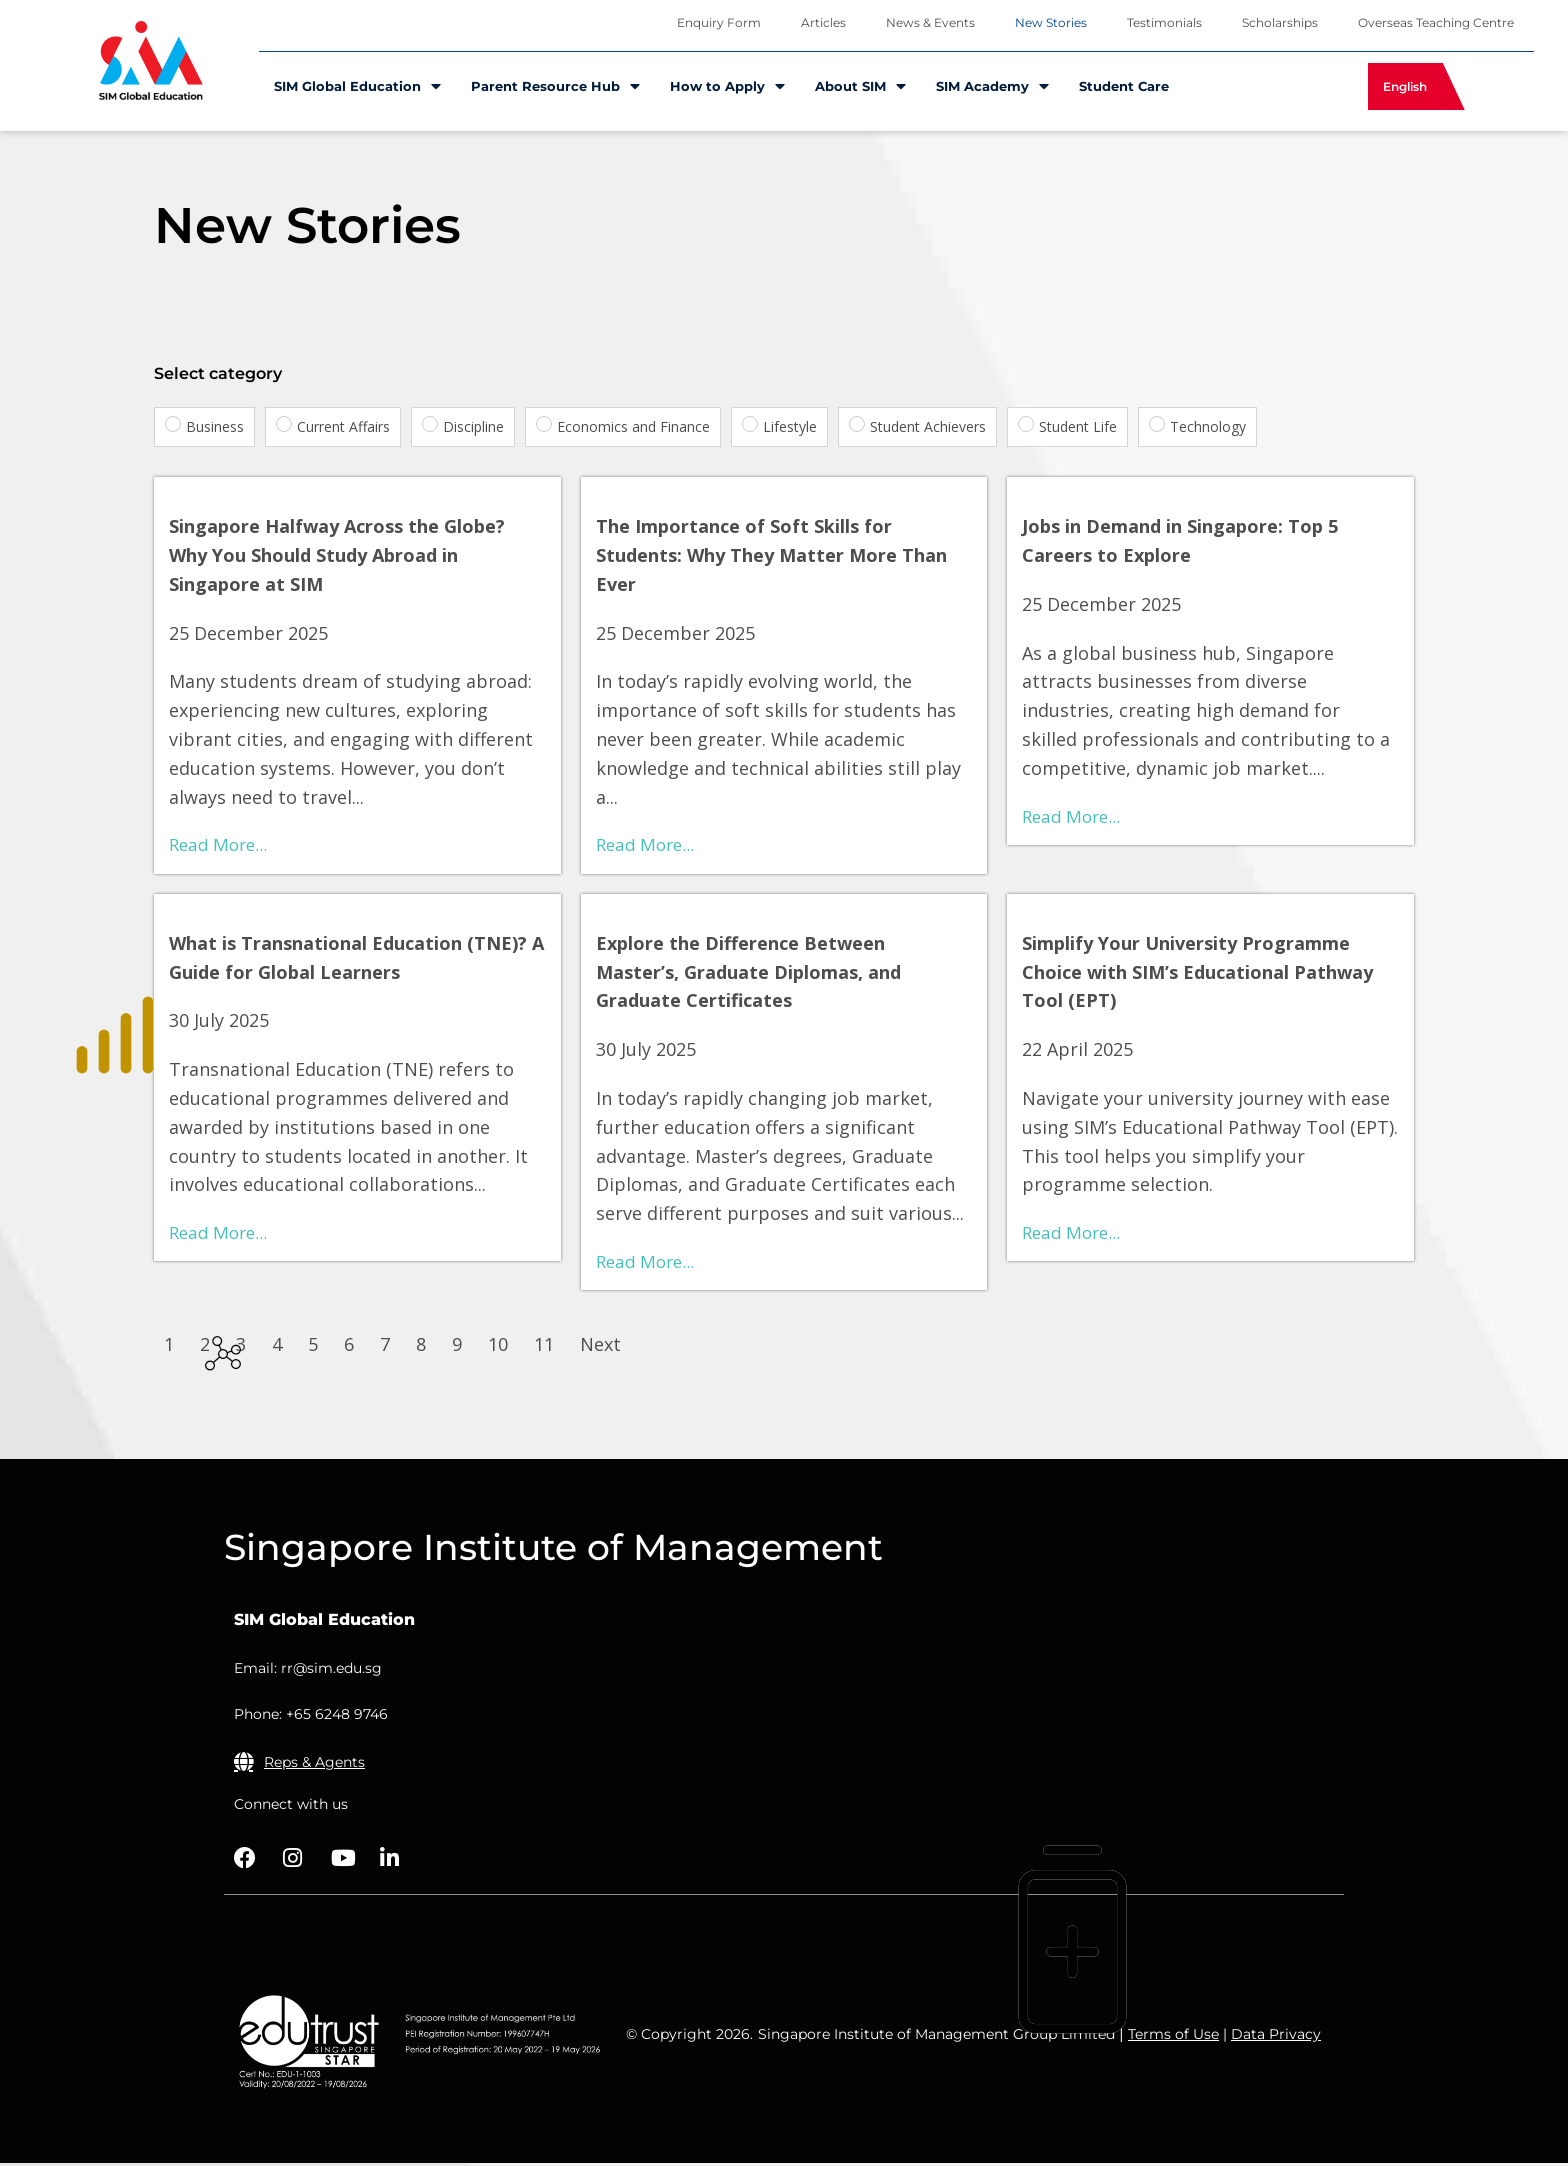 The width and height of the screenshot is (1568, 2166). What do you see at coordinates (115, 1035) in the screenshot?
I see `indicates full signal strength` at bounding box center [115, 1035].